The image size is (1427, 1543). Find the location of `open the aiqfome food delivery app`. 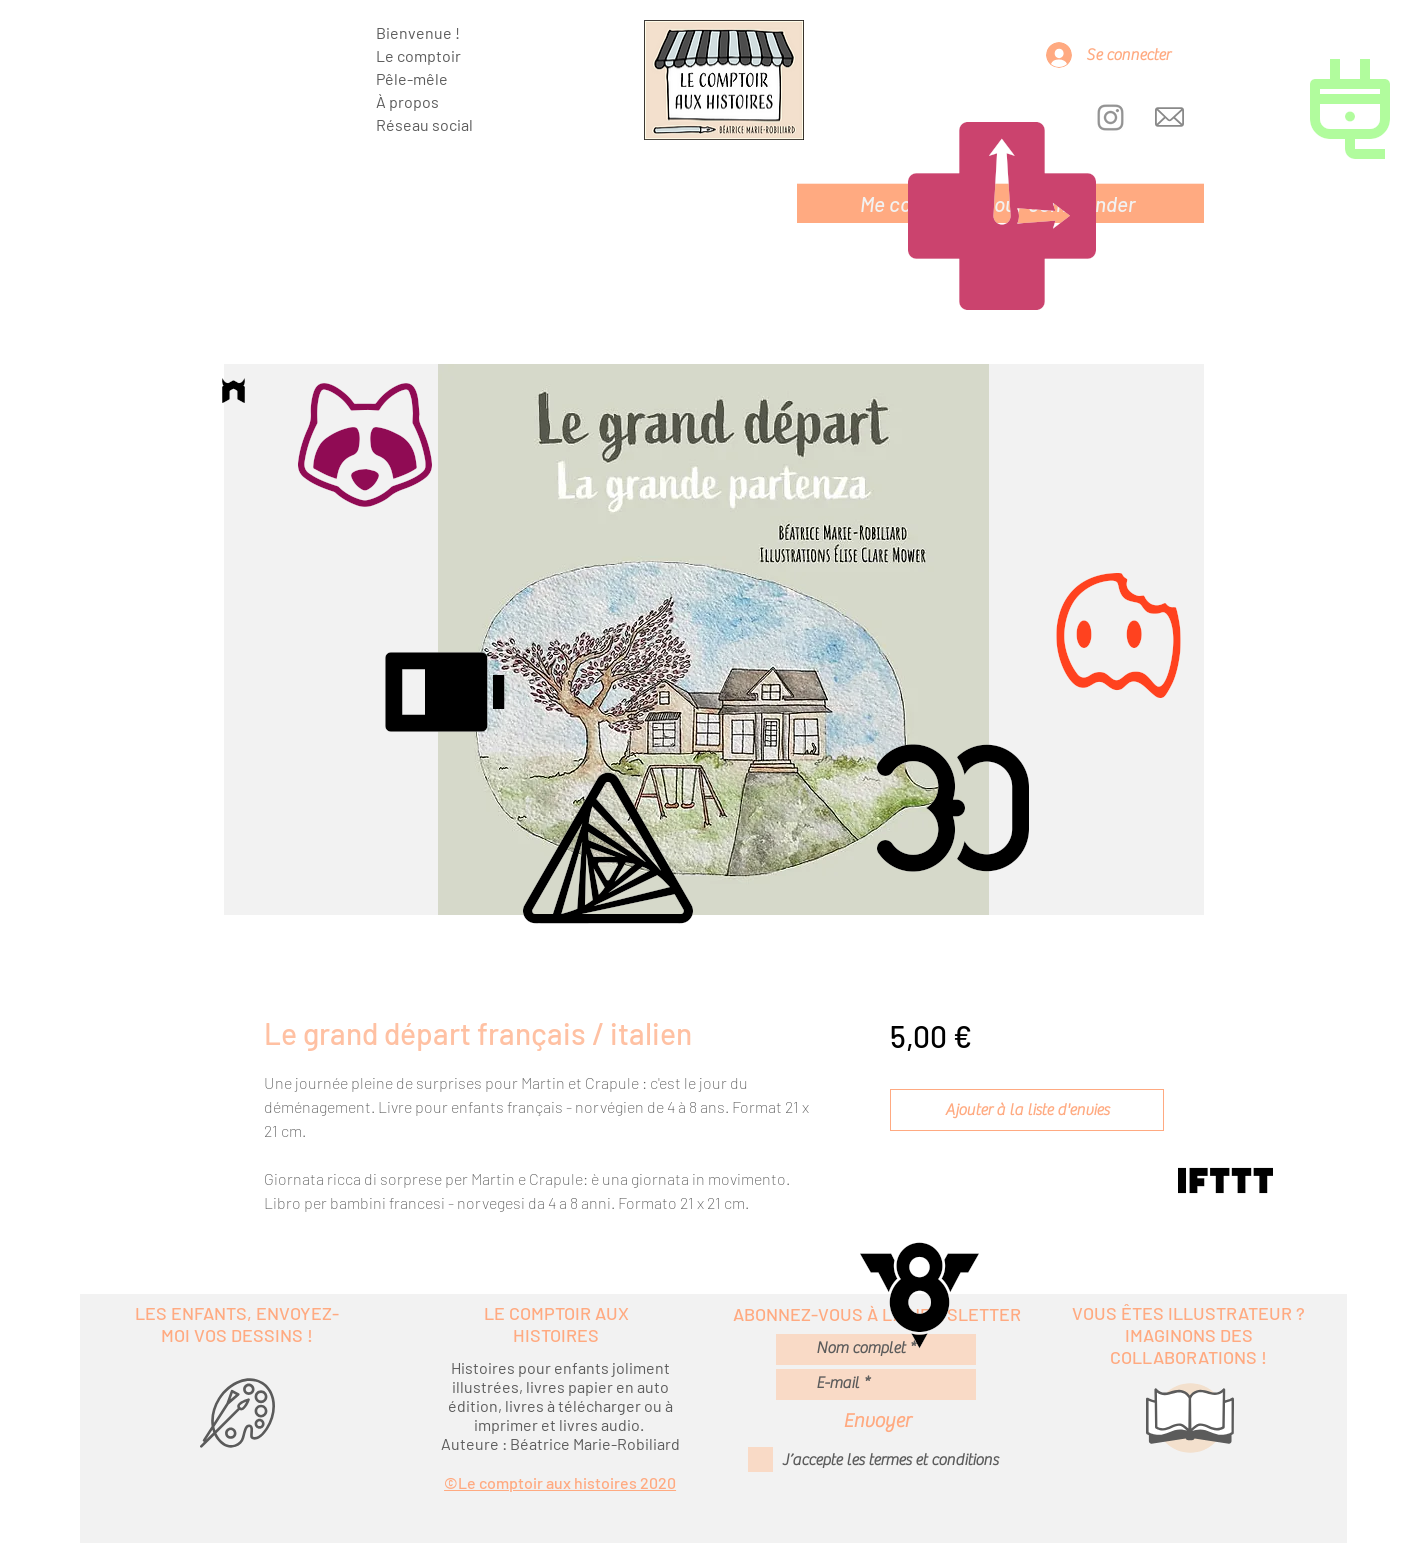

open the aiqfome food delivery app is located at coordinates (1118, 635).